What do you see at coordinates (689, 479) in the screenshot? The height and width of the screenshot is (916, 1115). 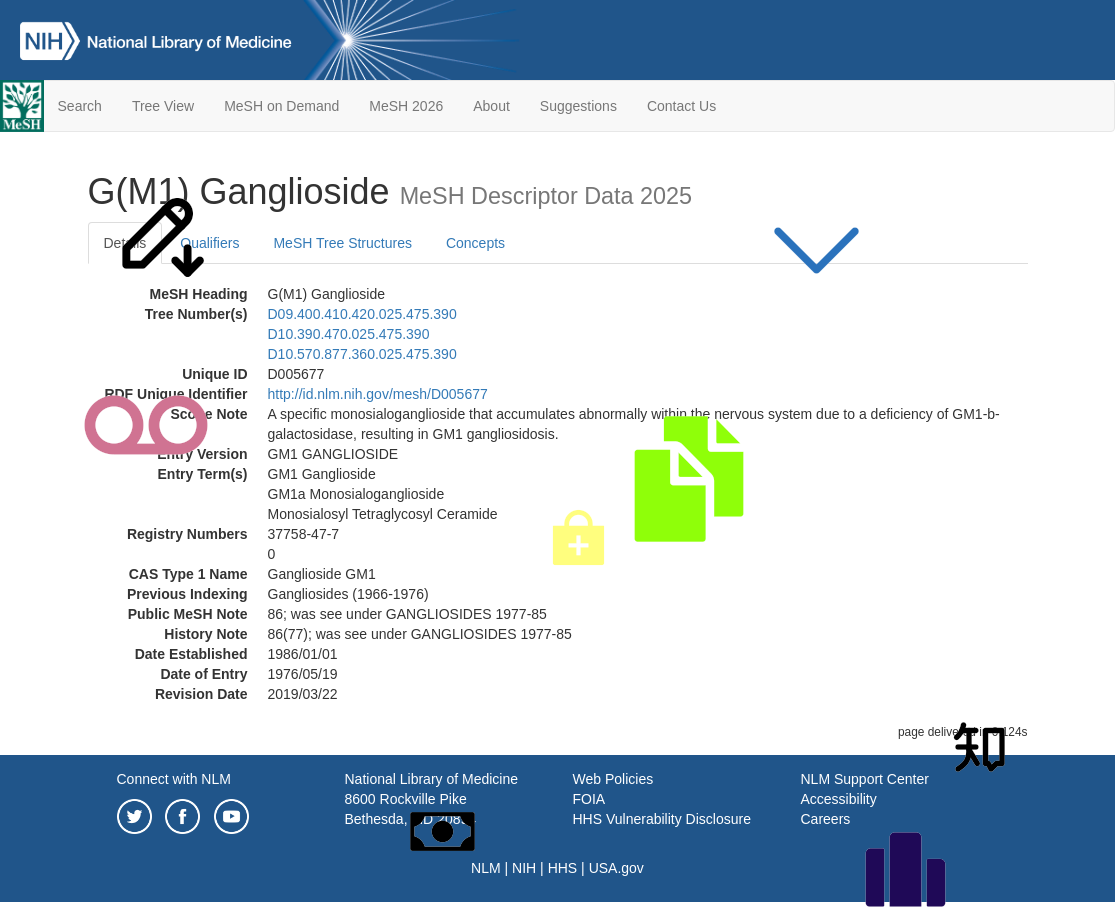 I see `view all documents` at bounding box center [689, 479].